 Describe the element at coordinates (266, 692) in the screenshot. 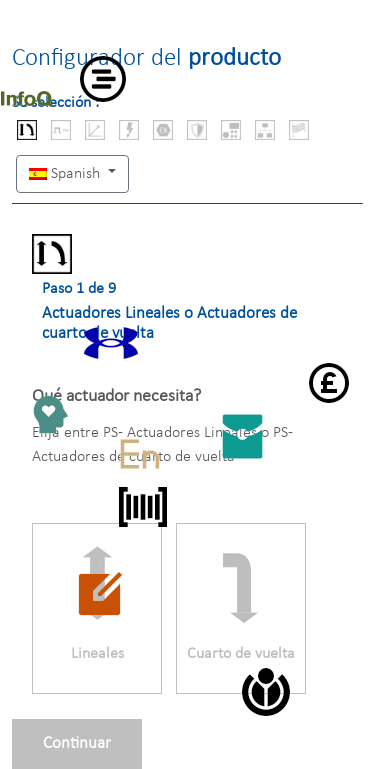

I see `visit the Wikimedia Foundation website` at that location.